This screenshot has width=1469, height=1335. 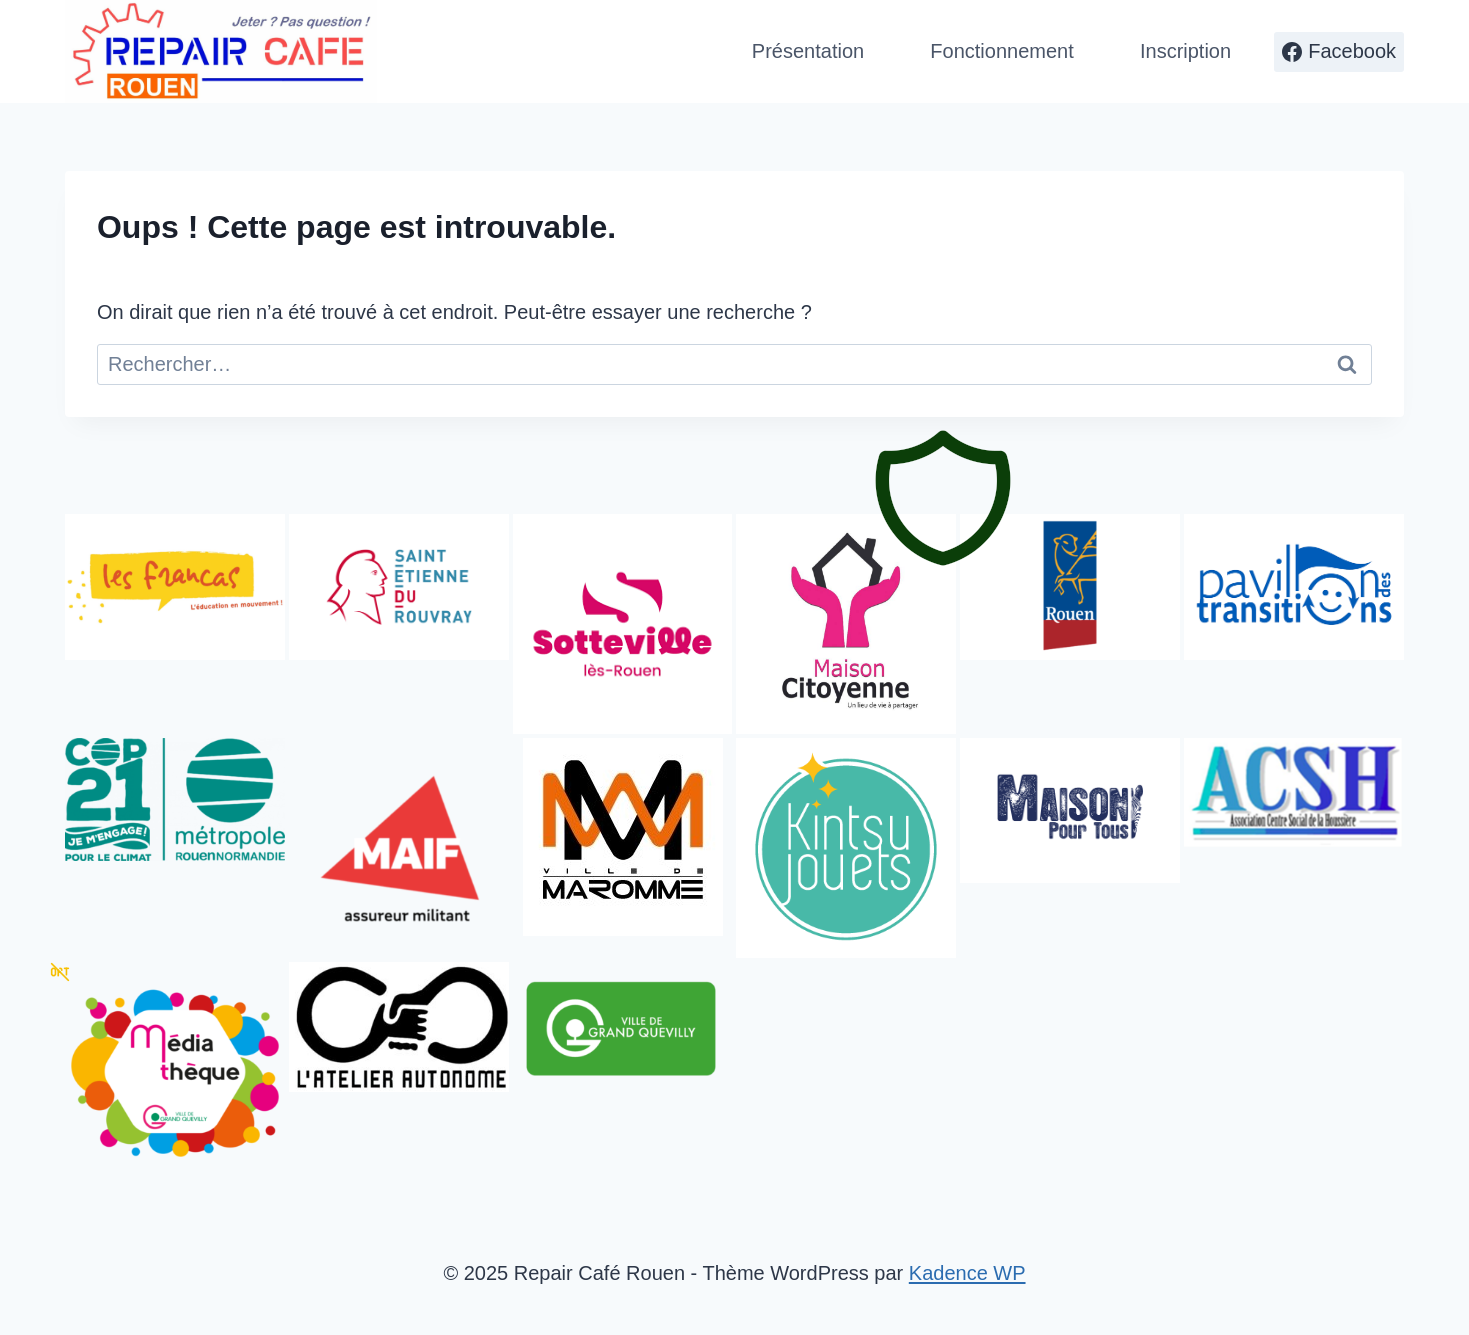 I want to click on http options method disabled or unavailable, so click(x=60, y=972).